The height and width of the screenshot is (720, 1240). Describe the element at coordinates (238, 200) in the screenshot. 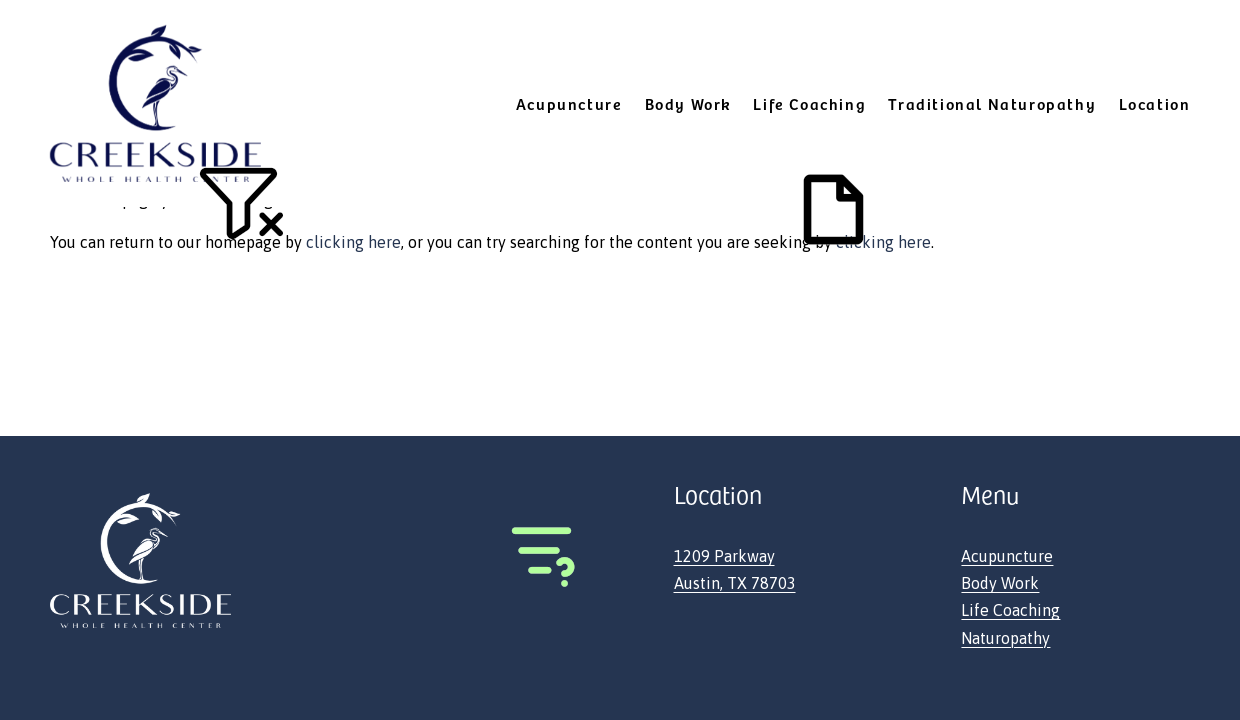

I see `clear all active filters` at that location.